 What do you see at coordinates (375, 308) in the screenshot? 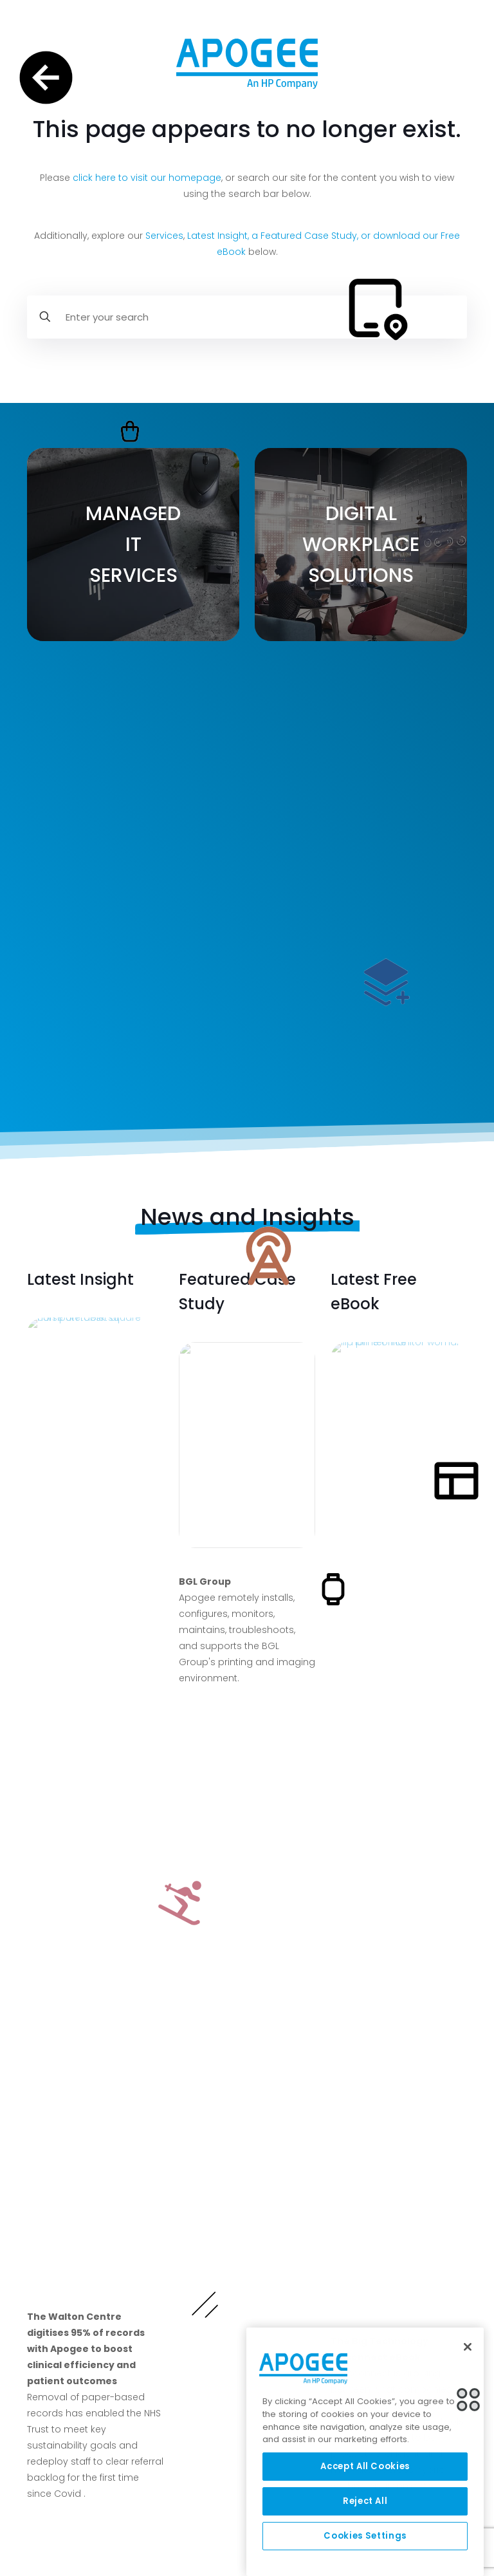
I see `pin a location on your tablet device` at bounding box center [375, 308].